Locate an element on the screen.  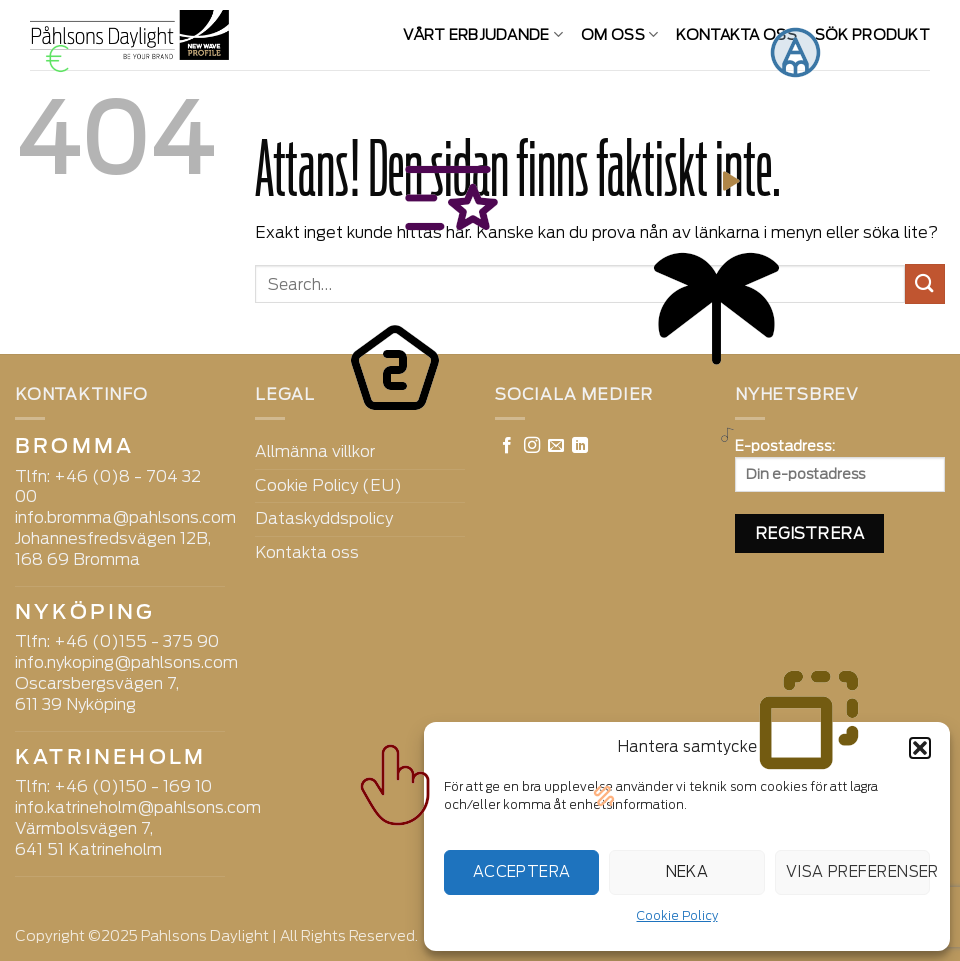
tap or click to select an item is located at coordinates (395, 785).